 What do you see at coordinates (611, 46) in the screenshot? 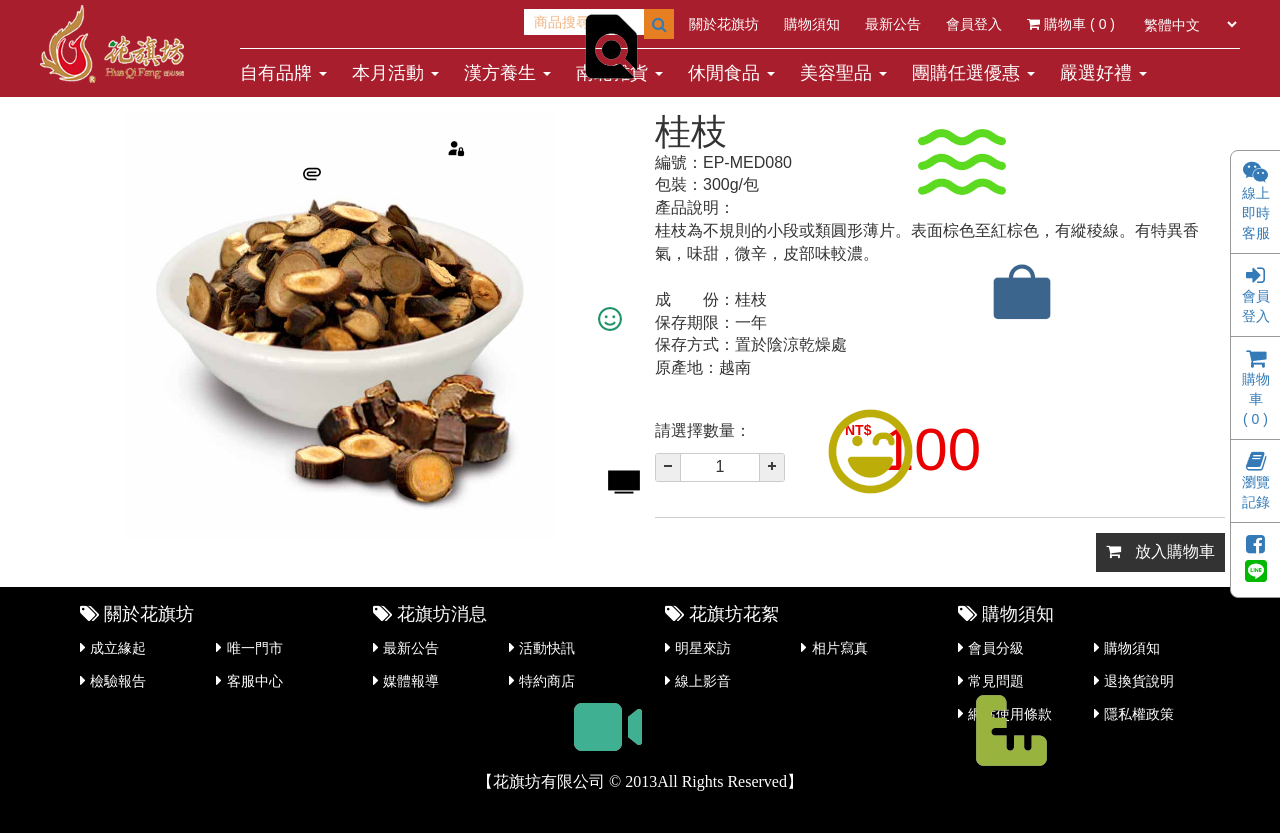
I see `search within the current document` at bounding box center [611, 46].